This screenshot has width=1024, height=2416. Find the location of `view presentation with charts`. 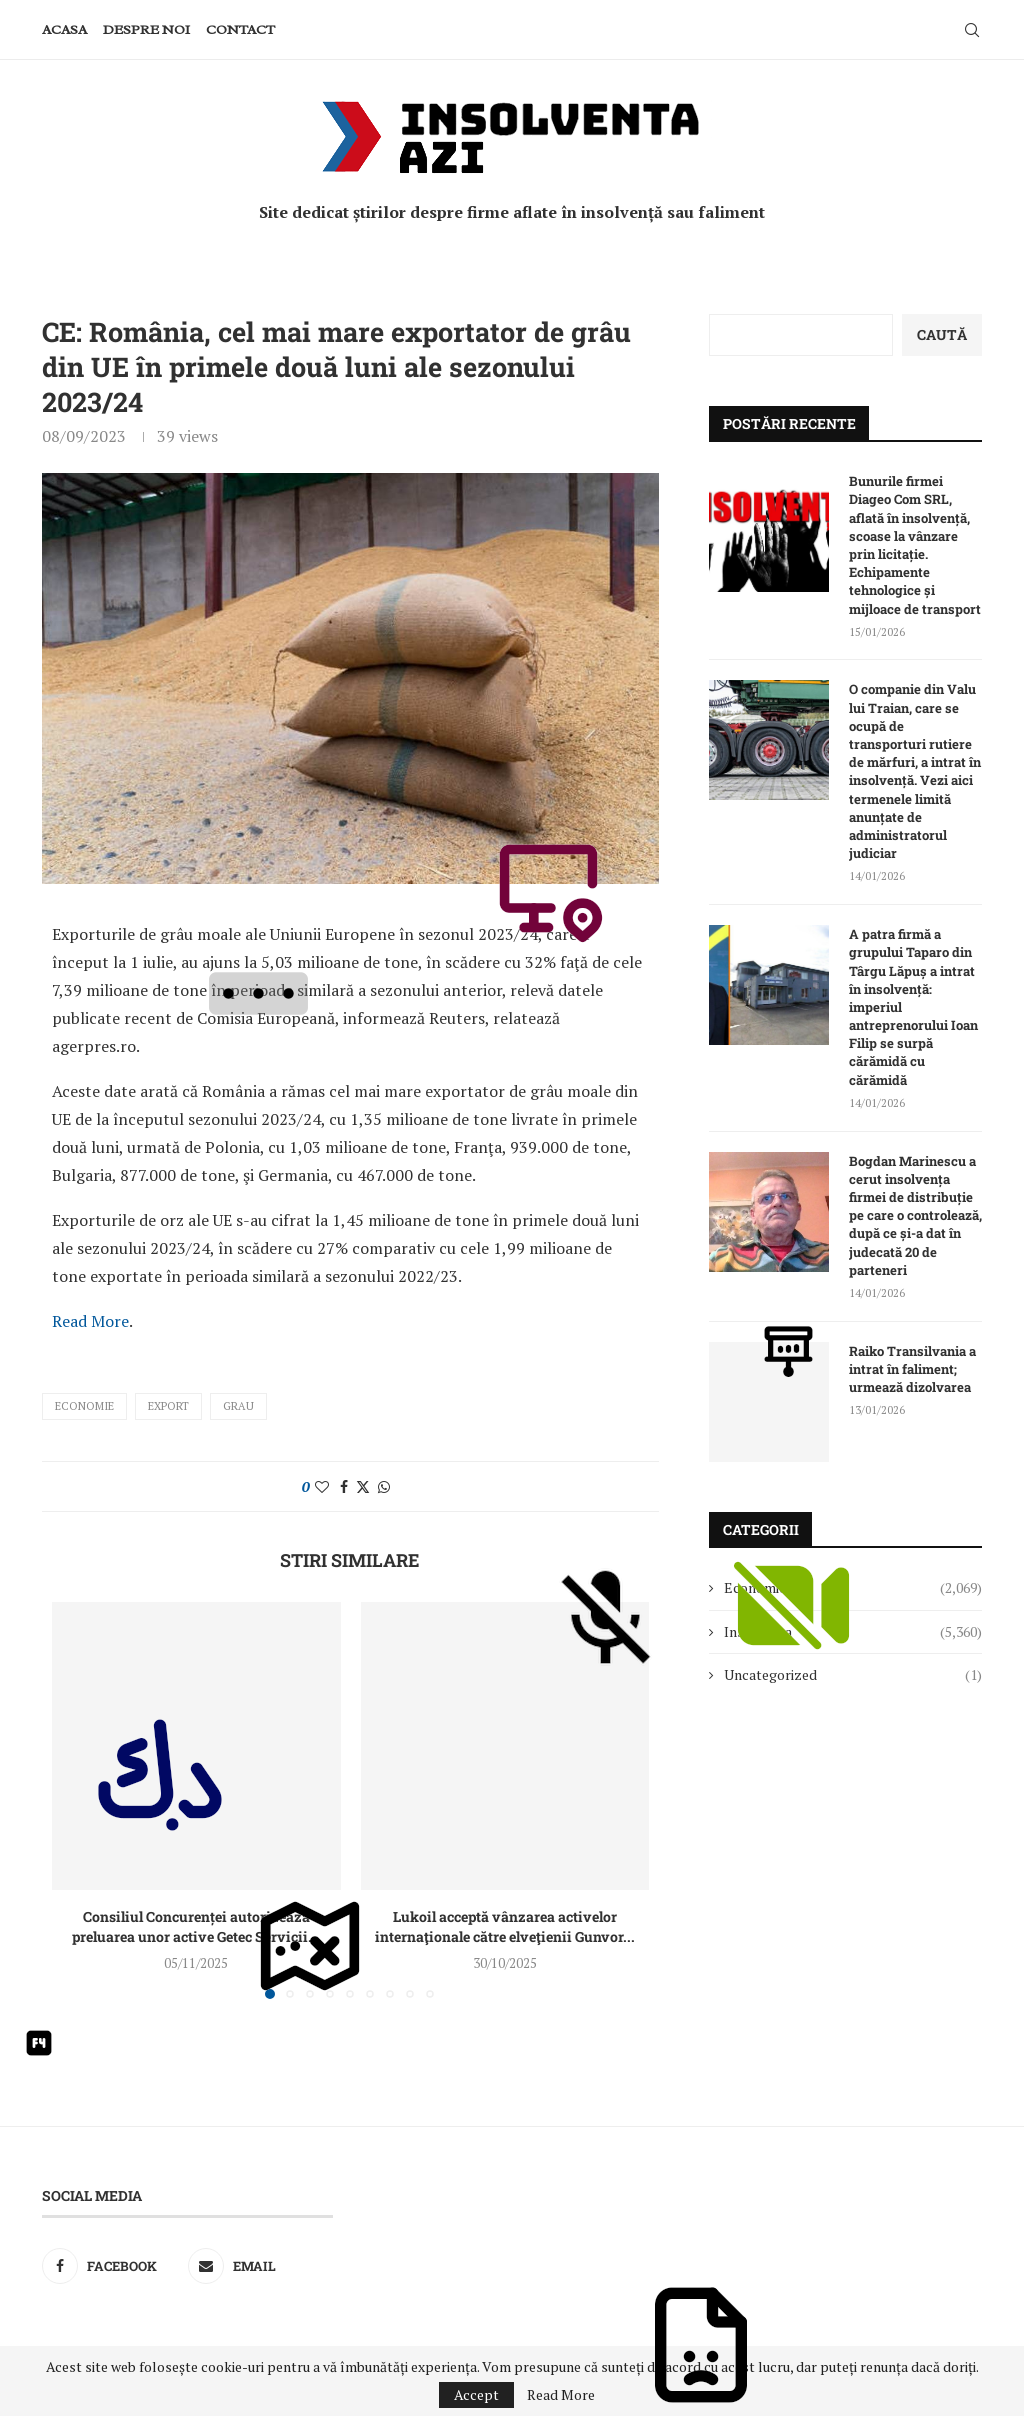

view presentation with charts is located at coordinates (788, 1348).